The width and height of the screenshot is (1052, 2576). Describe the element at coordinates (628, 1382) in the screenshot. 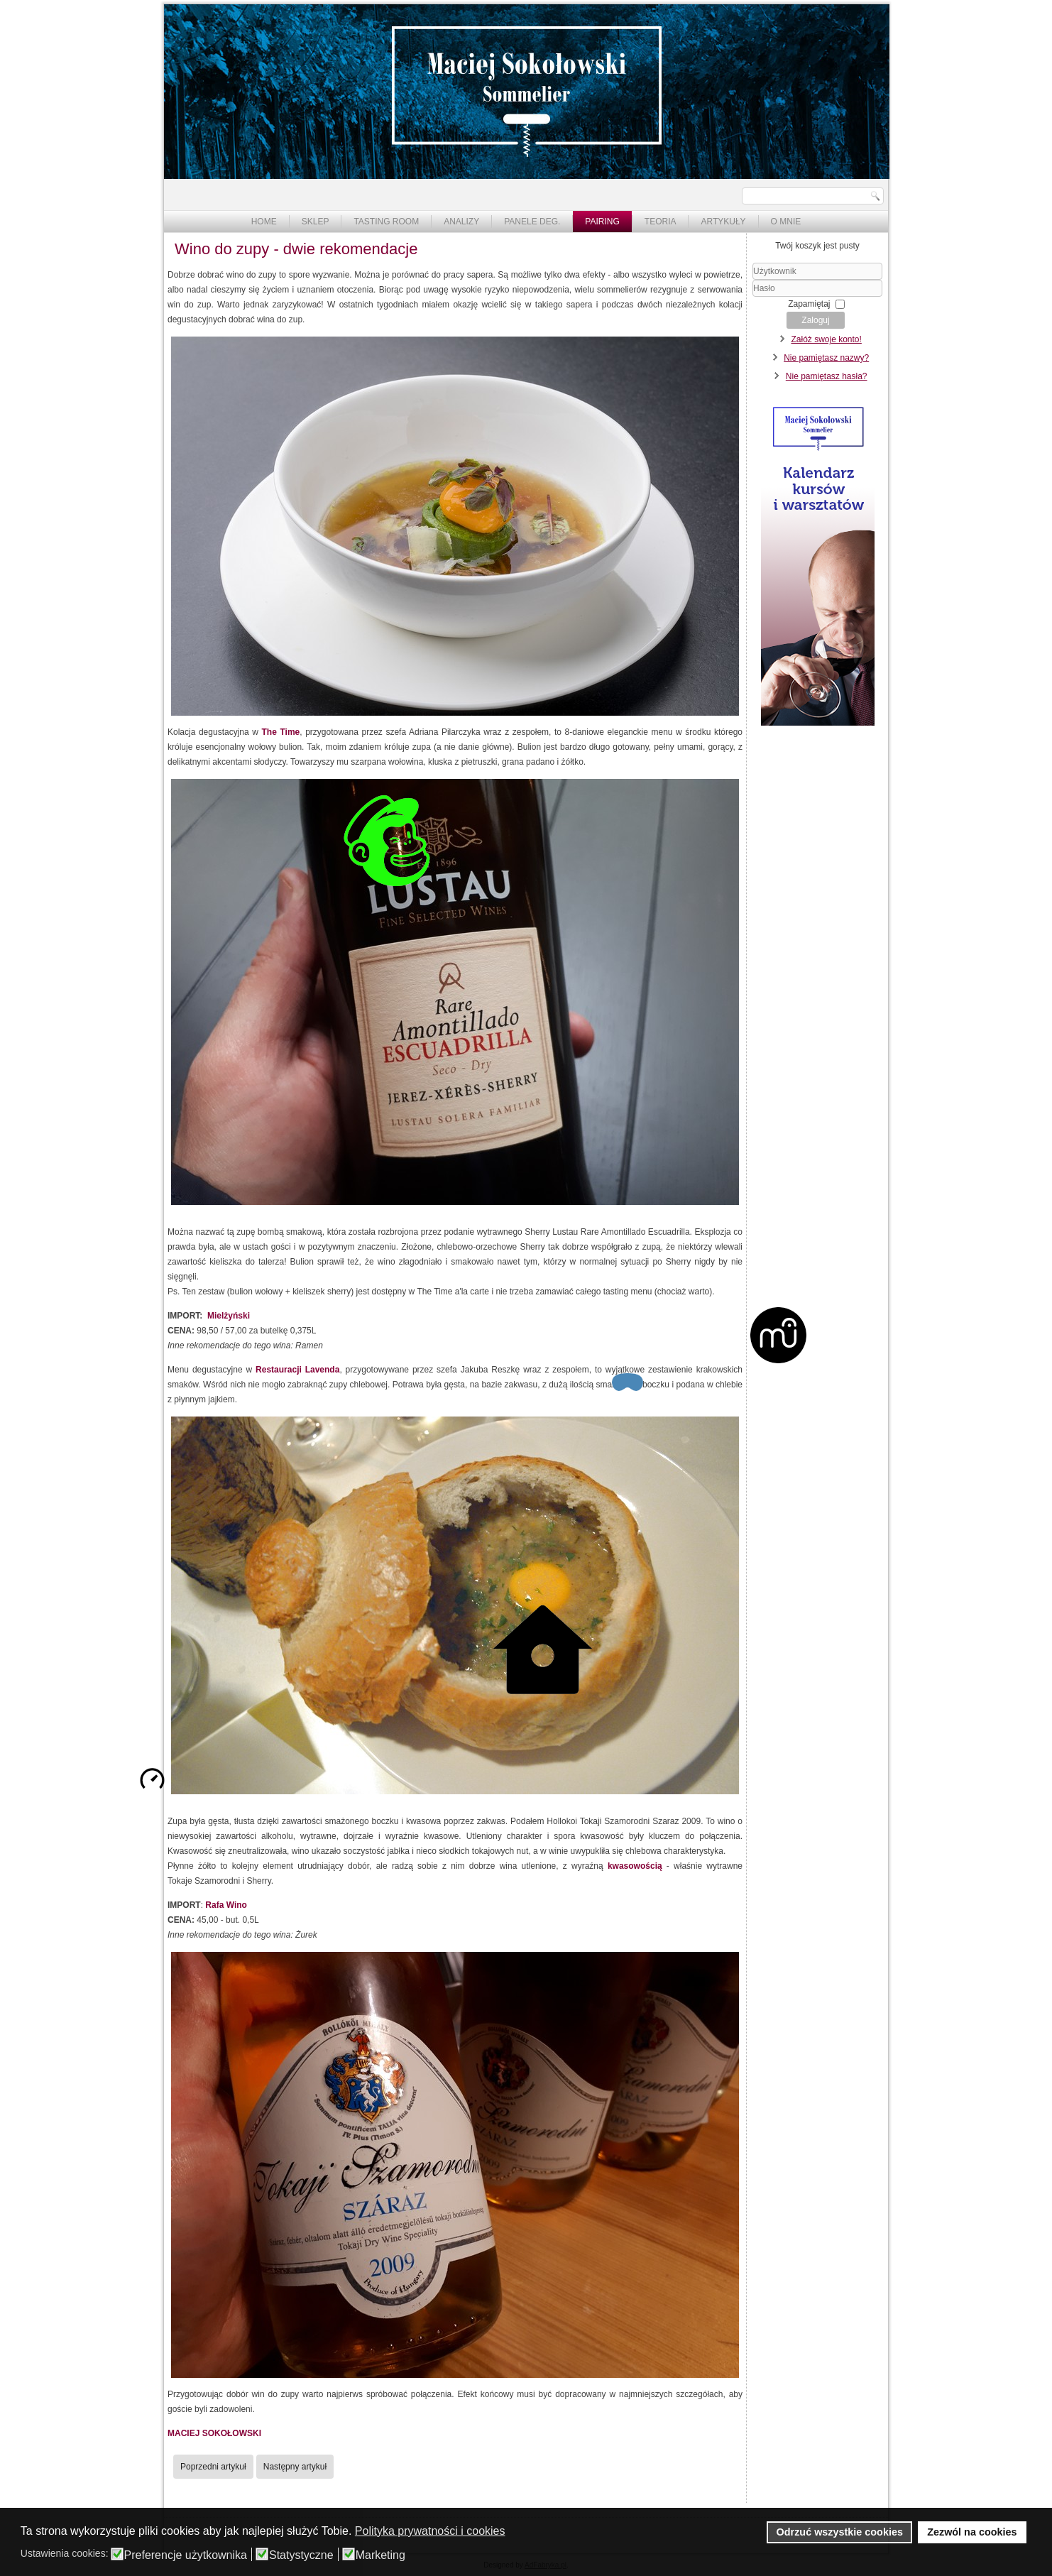

I see `access virtual reality or immersive mode` at that location.